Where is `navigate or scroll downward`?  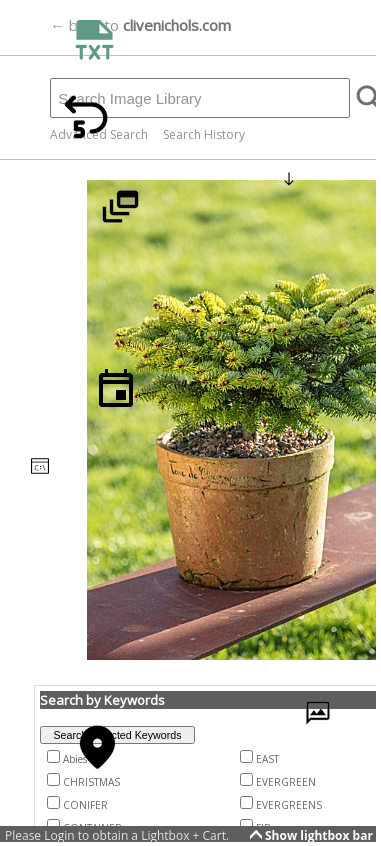 navigate or scroll downward is located at coordinates (289, 179).